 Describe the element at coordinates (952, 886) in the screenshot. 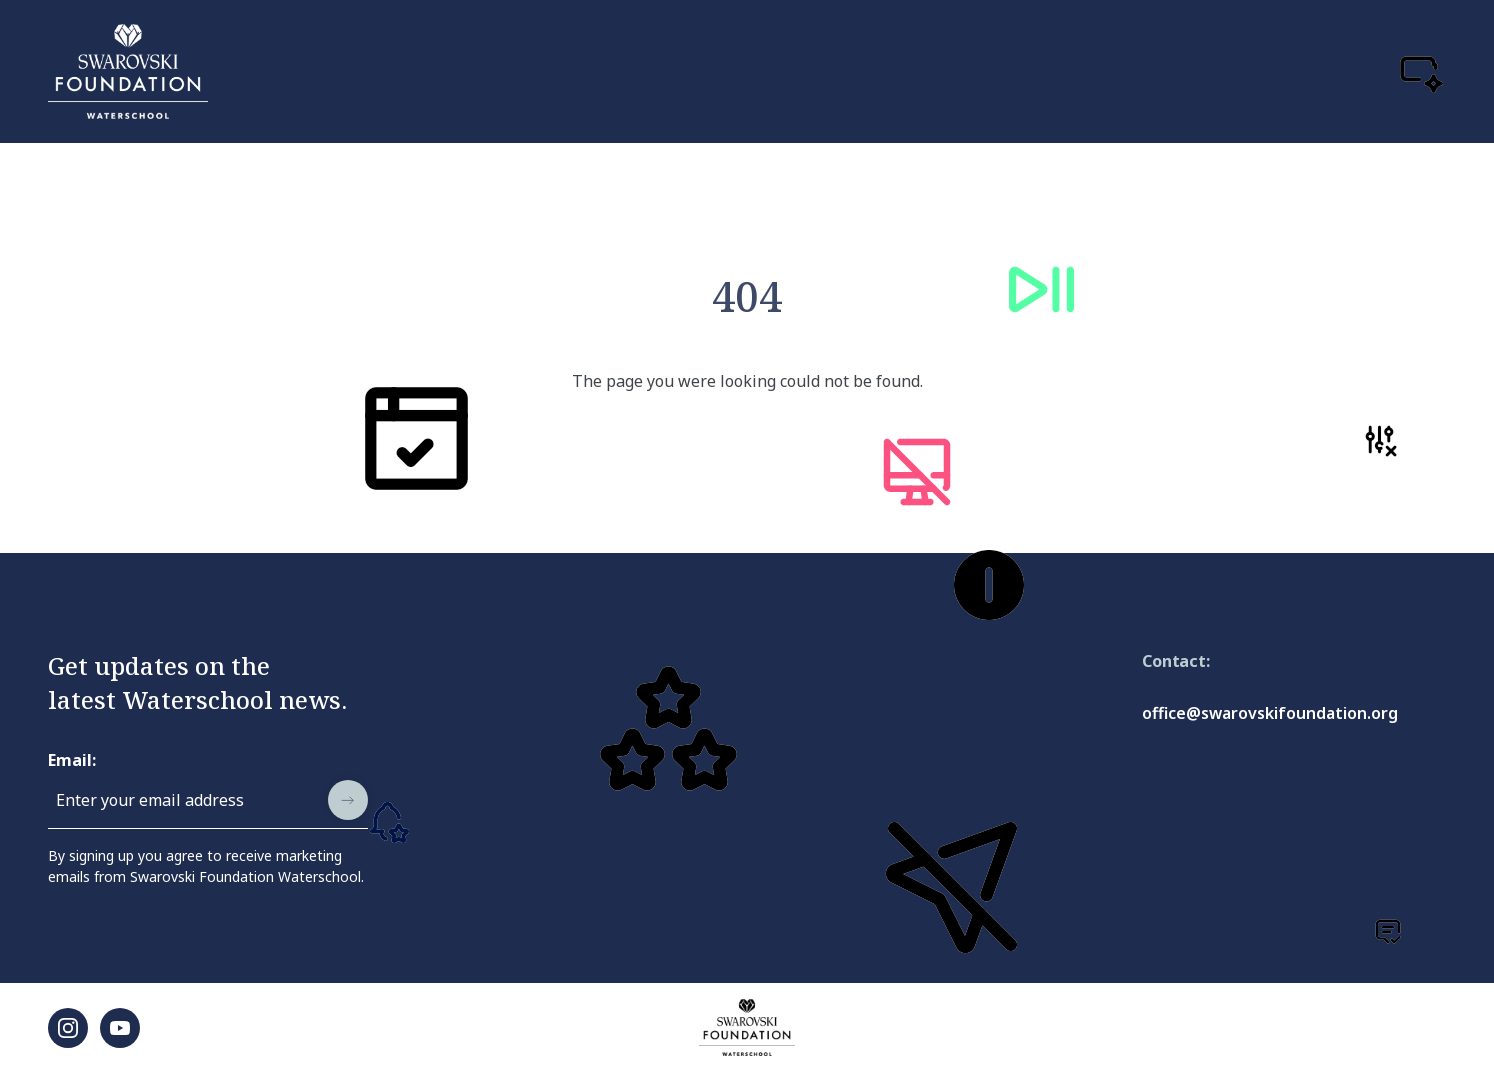

I see `location services disabled` at that location.